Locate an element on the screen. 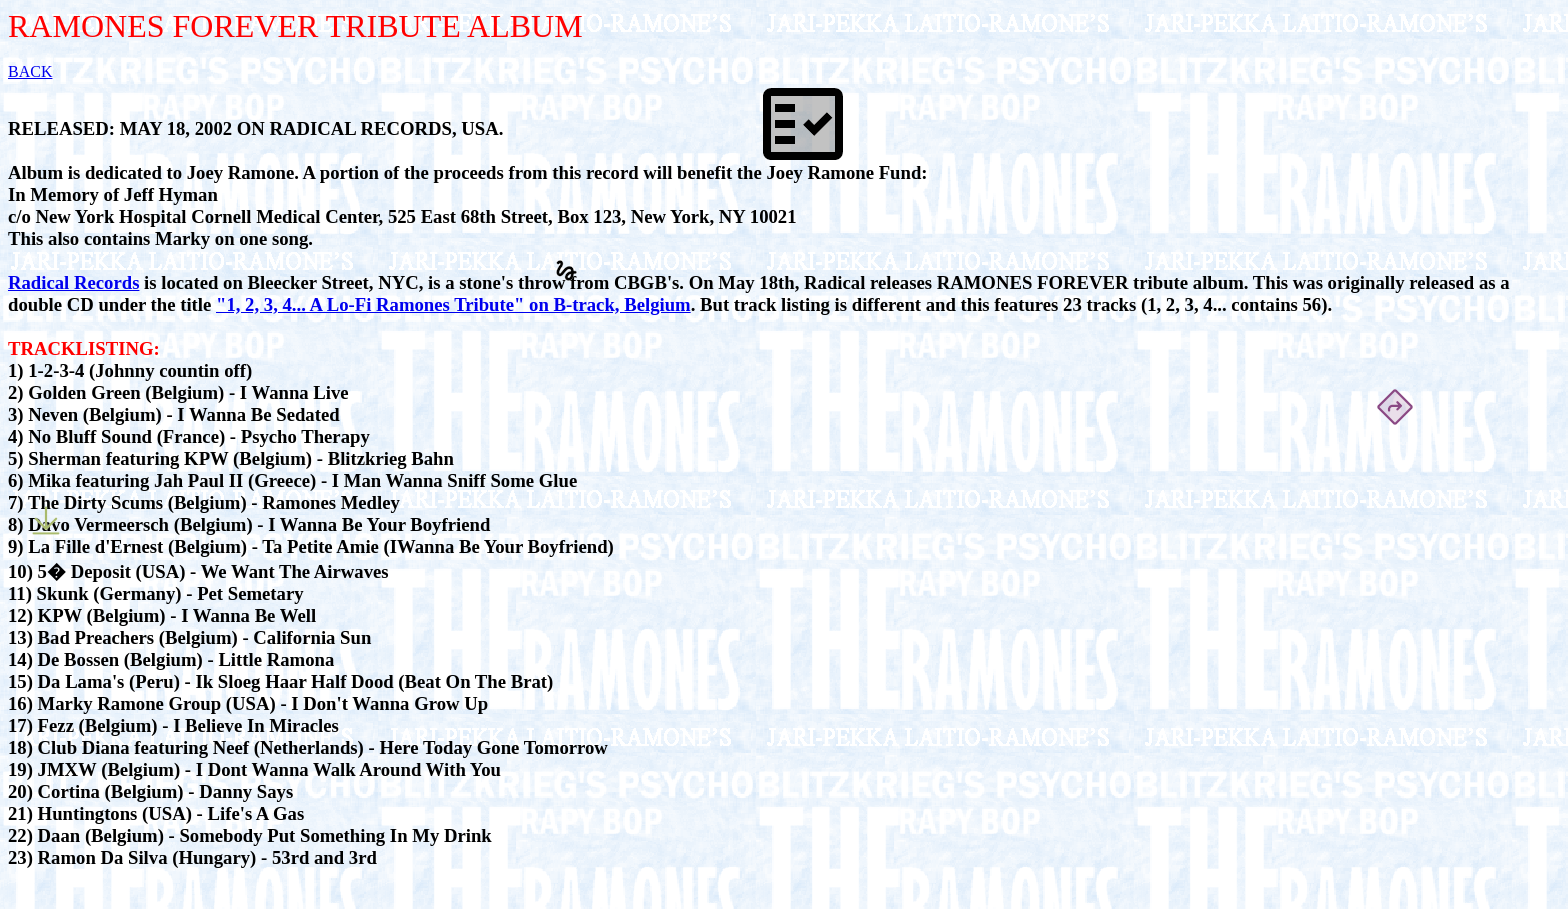  verify or review checklist items is located at coordinates (803, 124).